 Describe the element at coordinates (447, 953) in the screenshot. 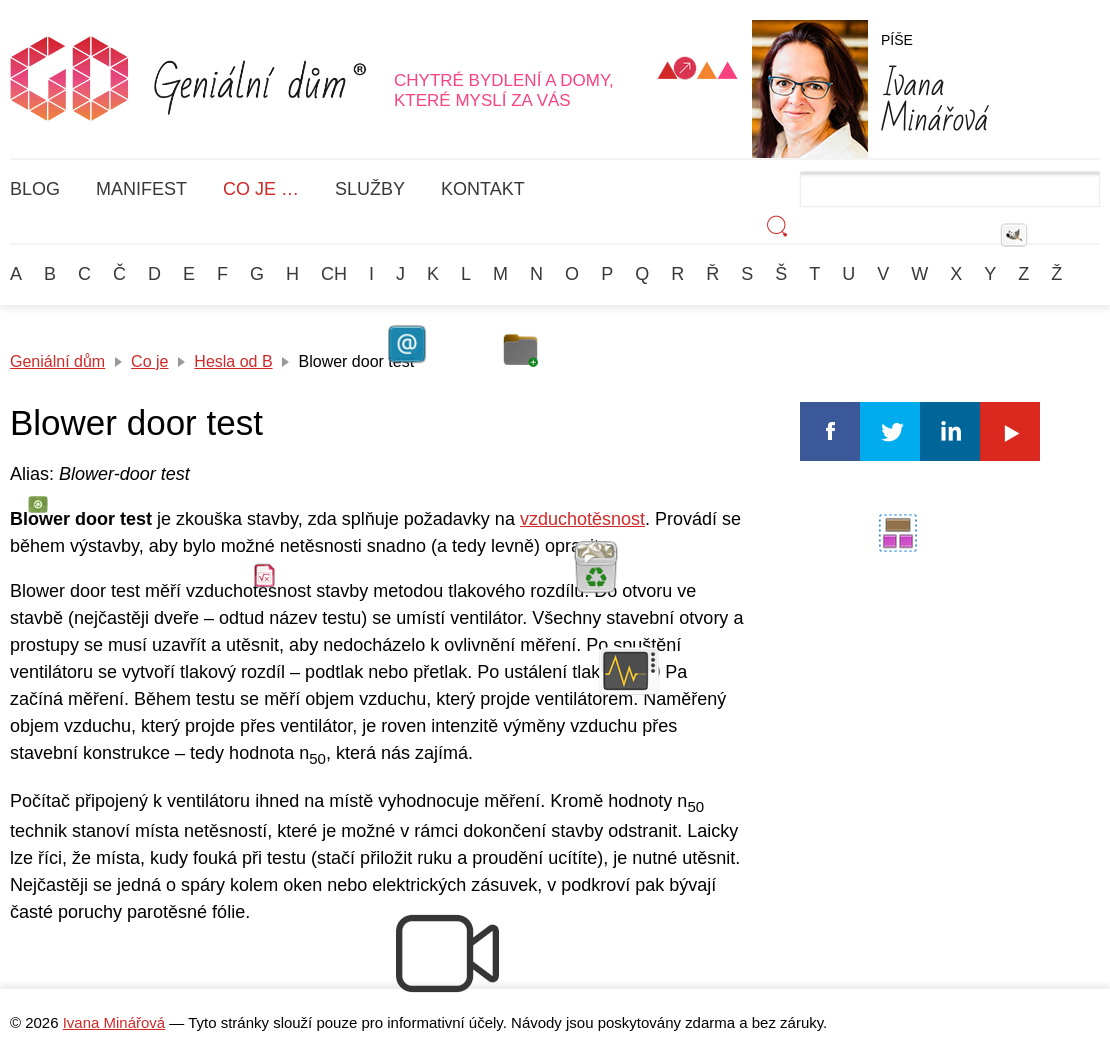

I see `start a video call` at that location.